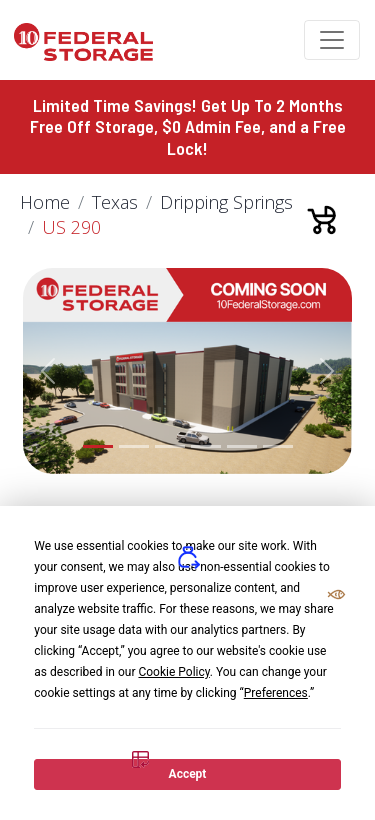  What do you see at coordinates (323, 220) in the screenshot?
I see `access baby or parenting-related features` at bounding box center [323, 220].